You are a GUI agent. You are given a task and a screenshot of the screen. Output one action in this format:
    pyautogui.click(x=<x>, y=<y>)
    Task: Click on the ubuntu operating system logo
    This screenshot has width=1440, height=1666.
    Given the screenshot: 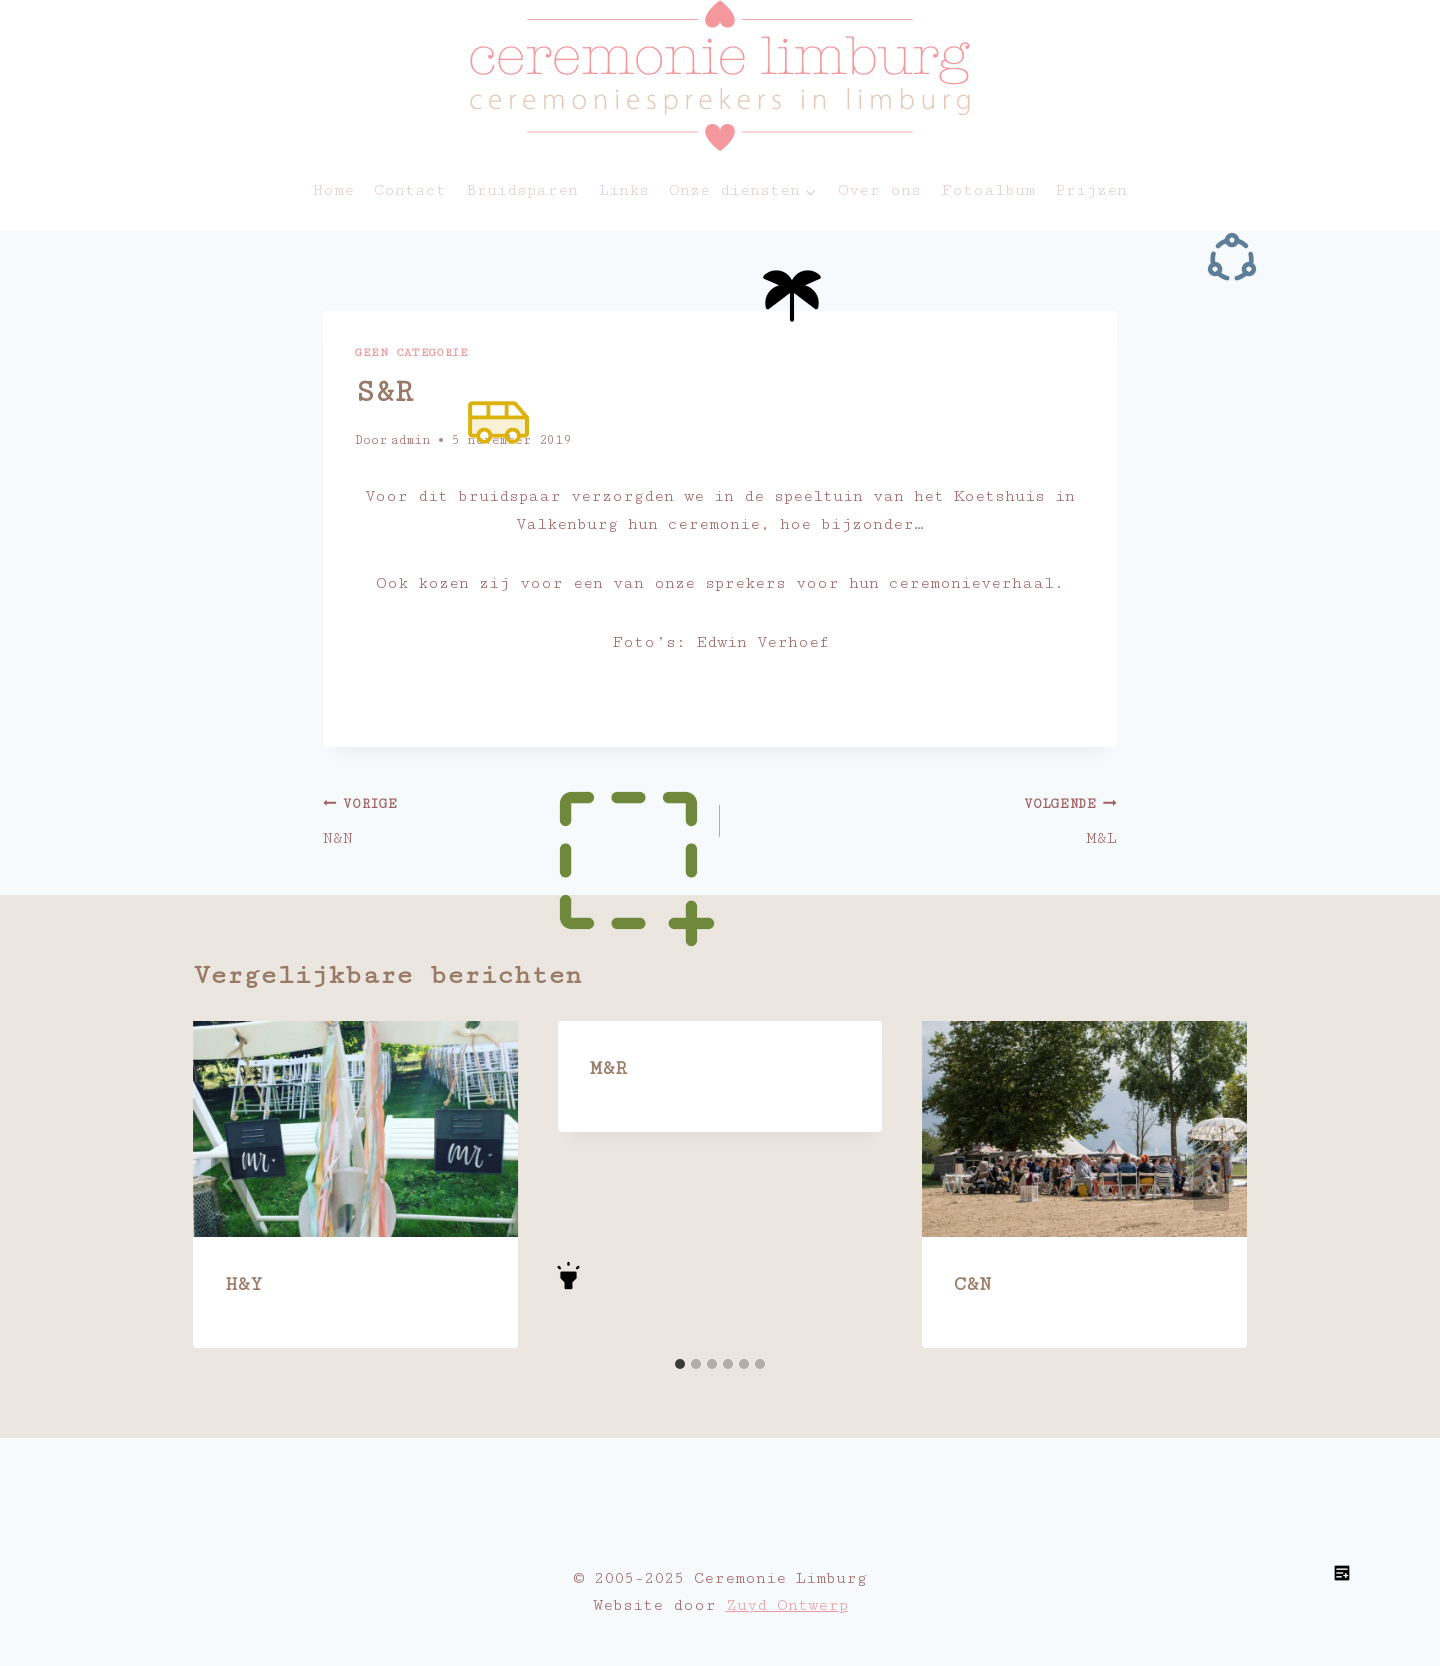 What is the action you would take?
    pyautogui.click(x=1232, y=257)
    